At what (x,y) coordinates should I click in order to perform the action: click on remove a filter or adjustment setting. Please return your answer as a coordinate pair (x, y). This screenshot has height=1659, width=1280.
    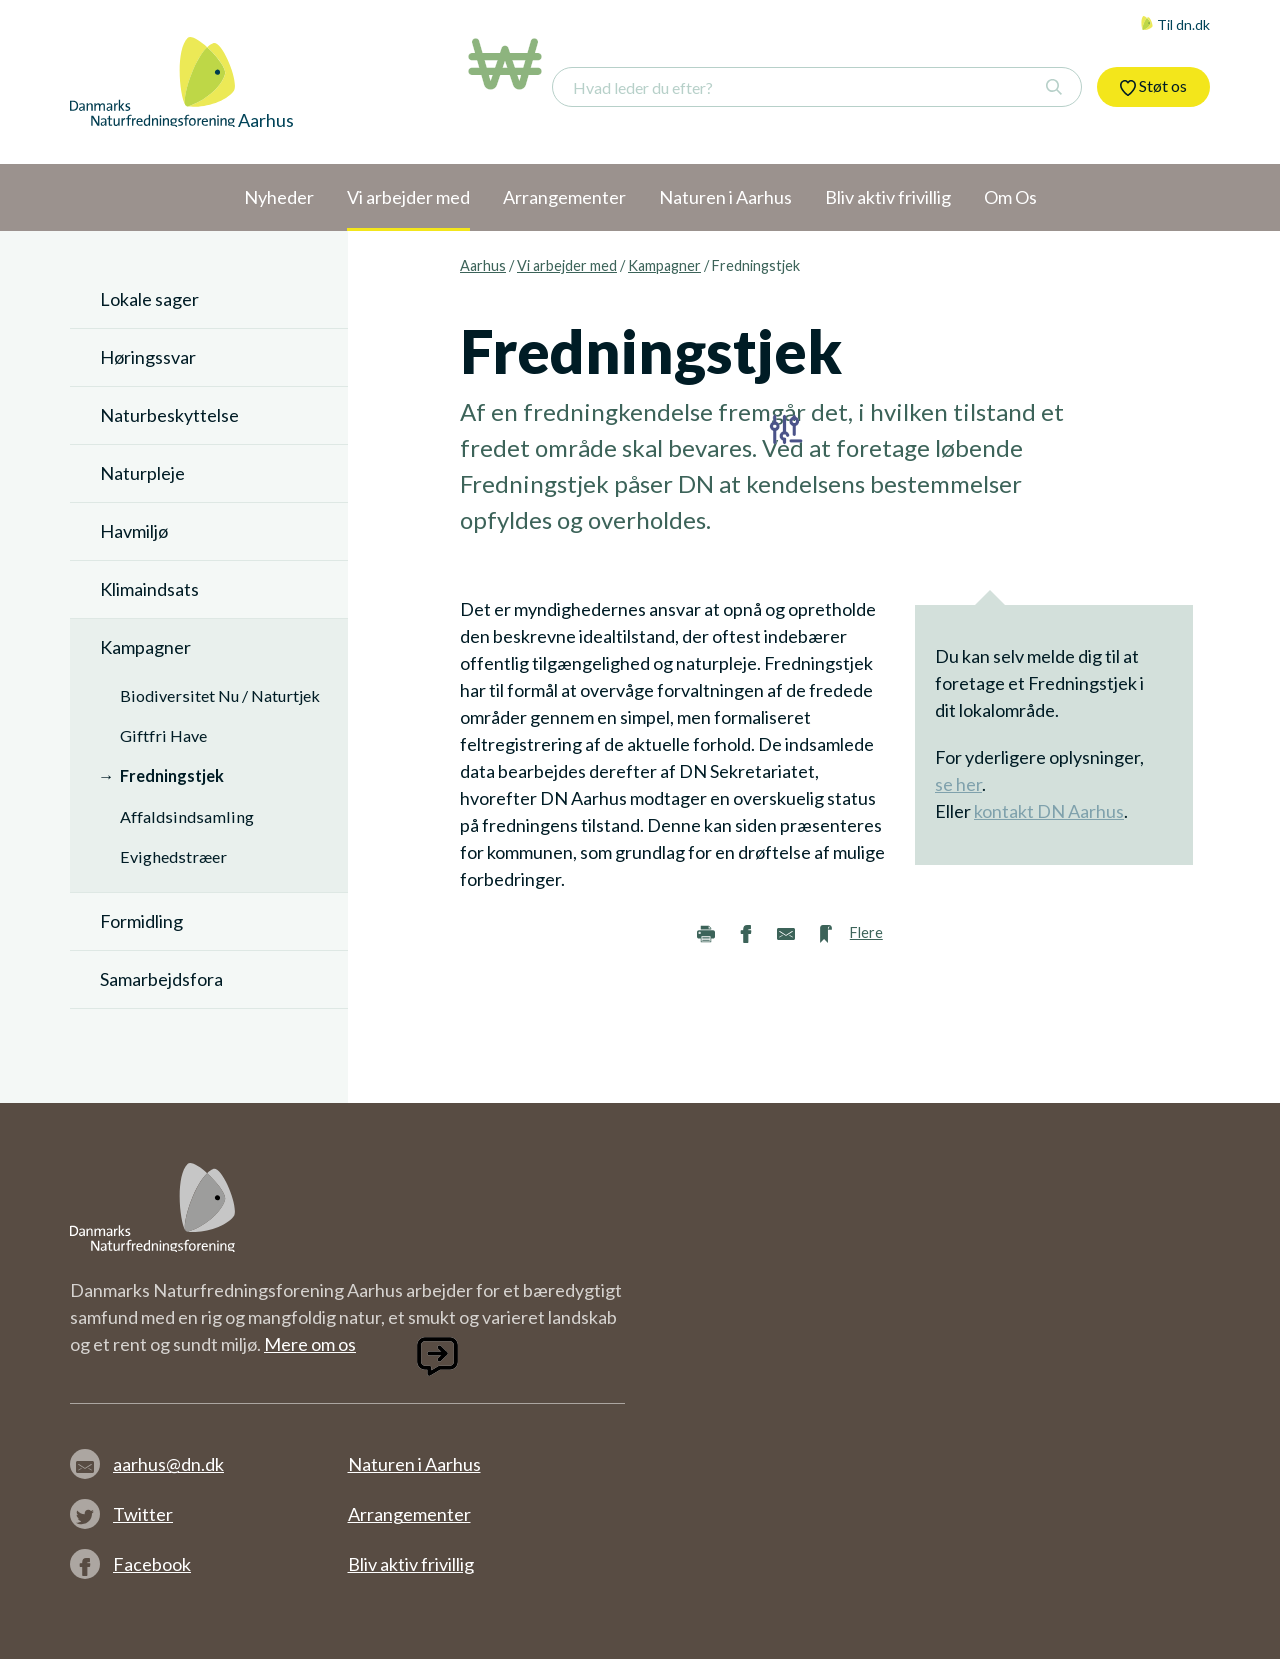
    Looking at the image, I should click on (784, 429).